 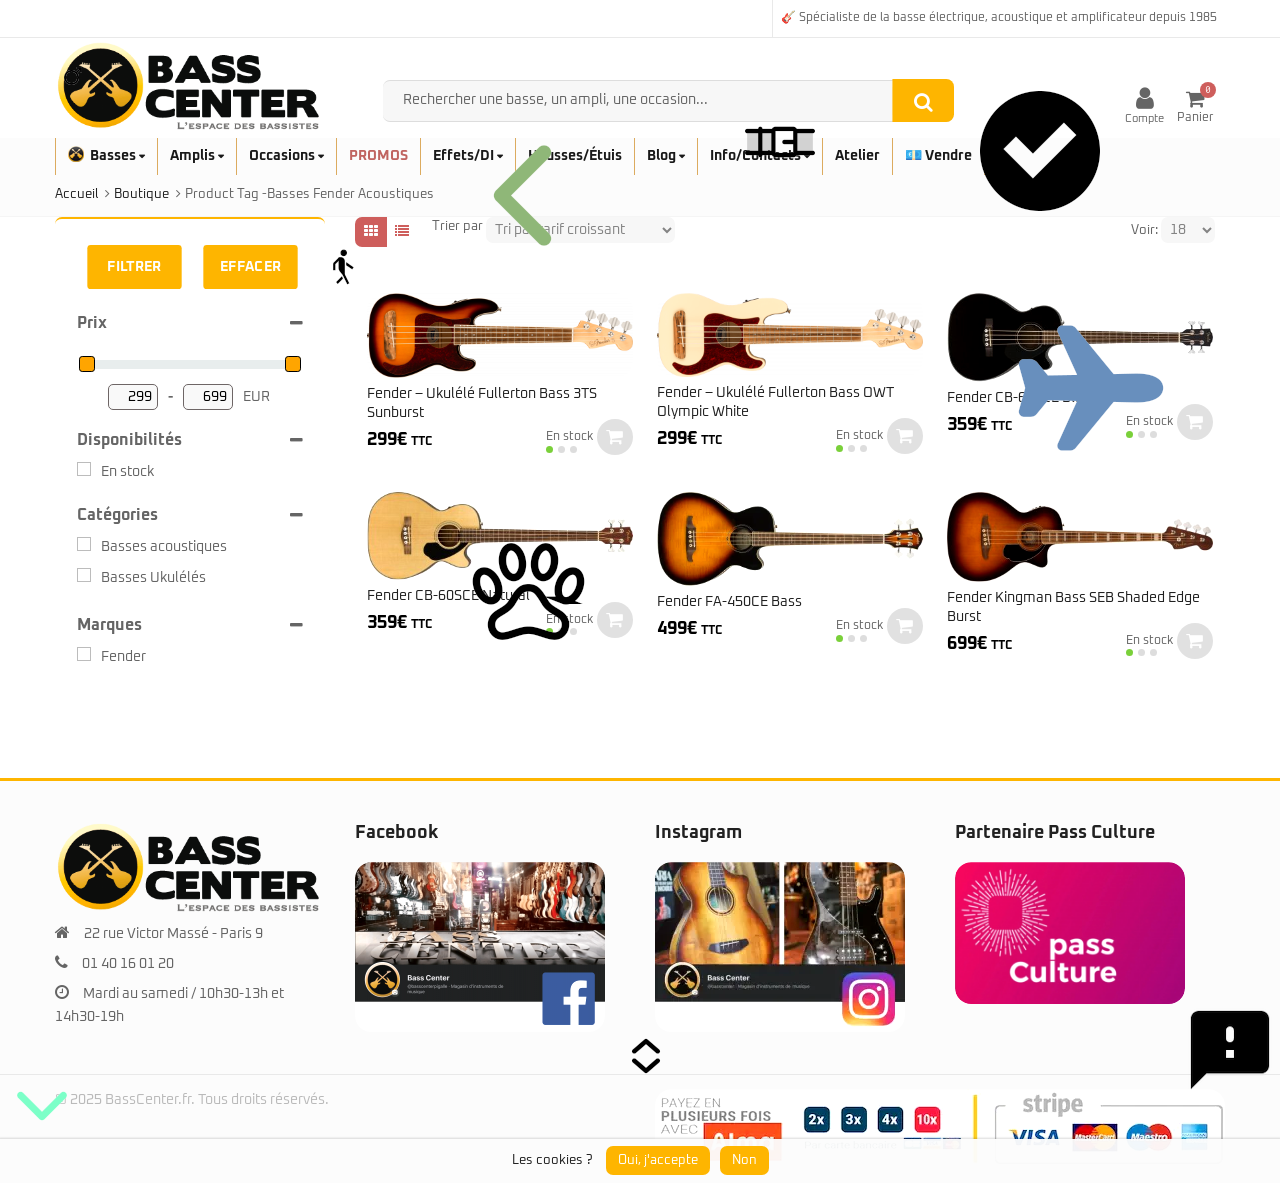 I want to click on indicates successful completion or confirmation, so click(x=1040, y=151).